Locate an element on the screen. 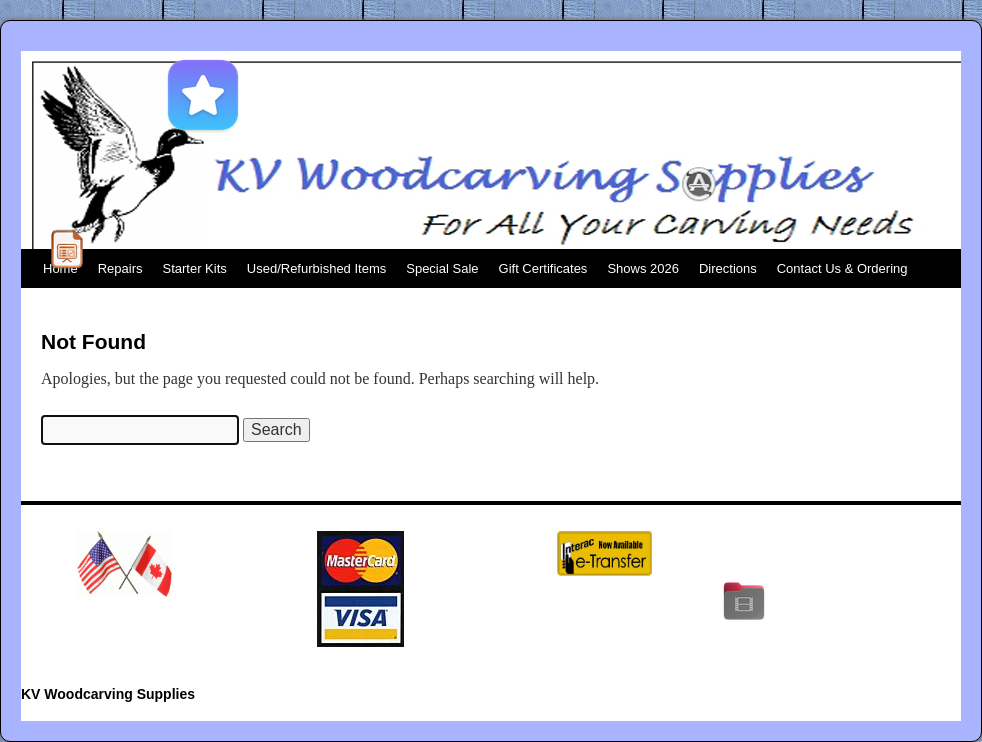 The image size is (982, 742). open a presentation file is located at coordinates (67, 249).